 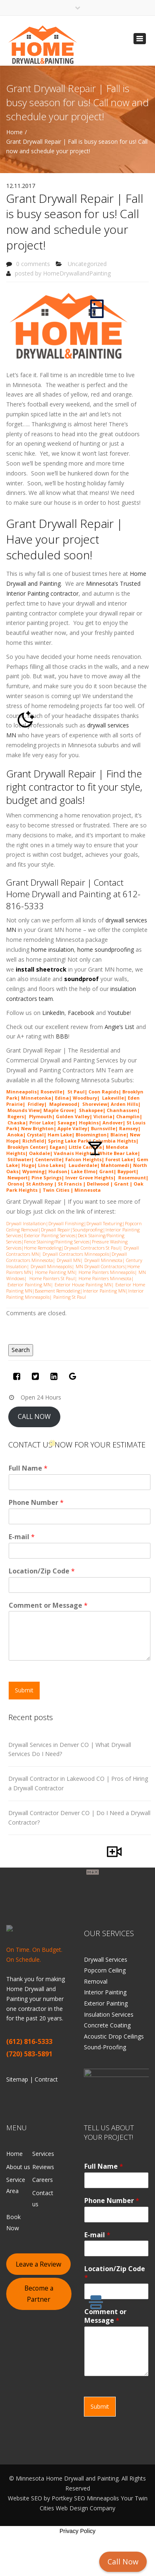 I want to click on view drink or cocktail menu, so click(x=95, y=1148).